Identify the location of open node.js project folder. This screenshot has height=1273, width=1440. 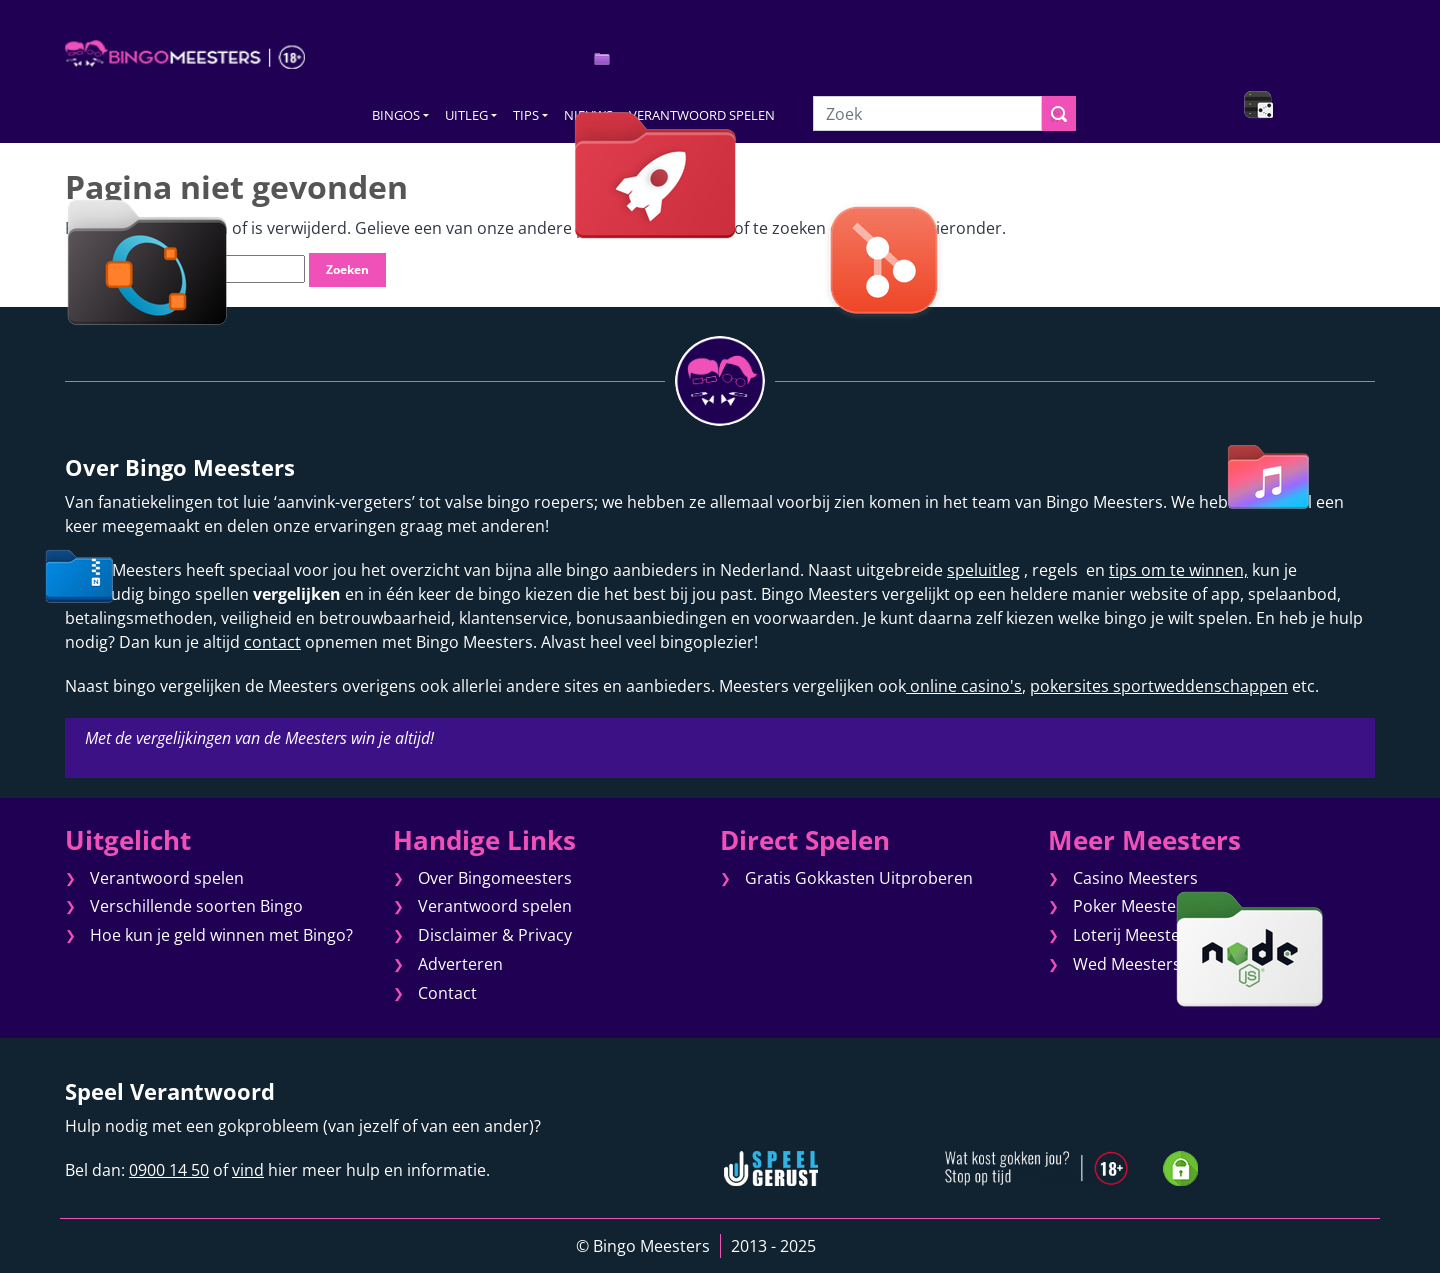
(1249, 953).